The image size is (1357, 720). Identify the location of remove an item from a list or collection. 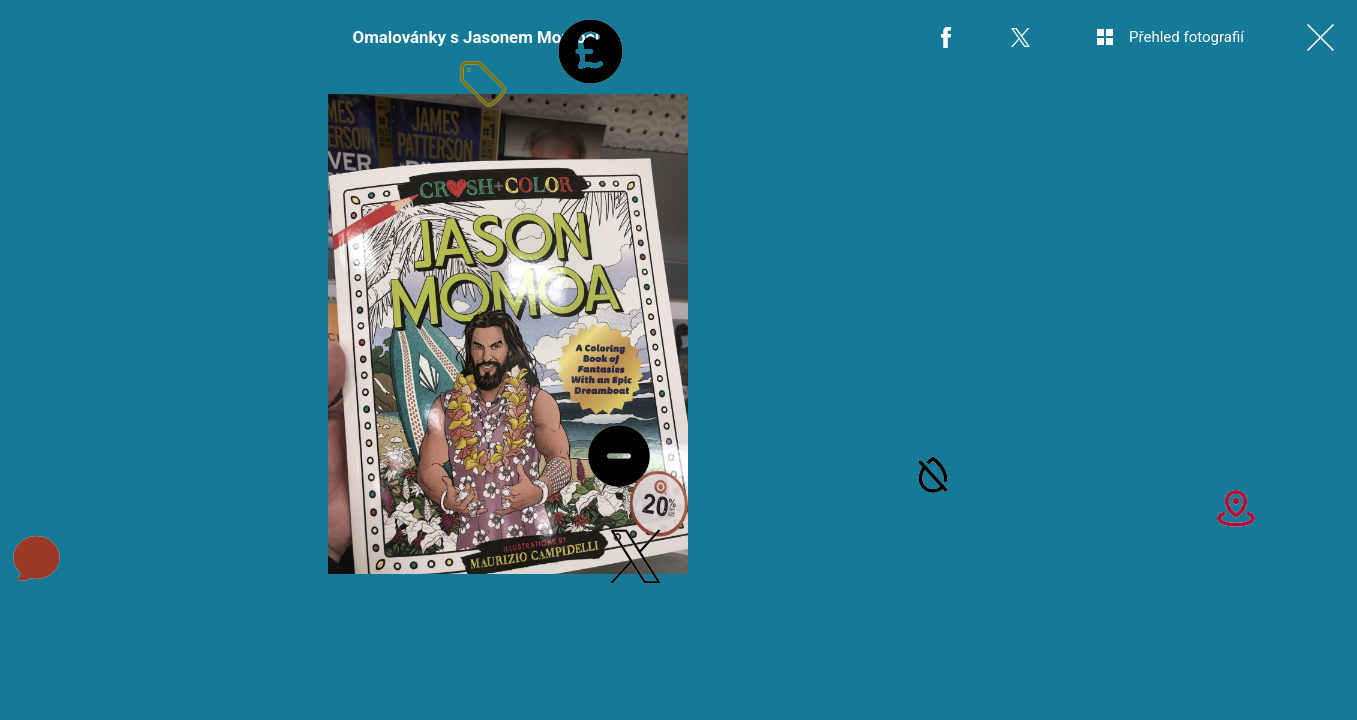
(619, 456).